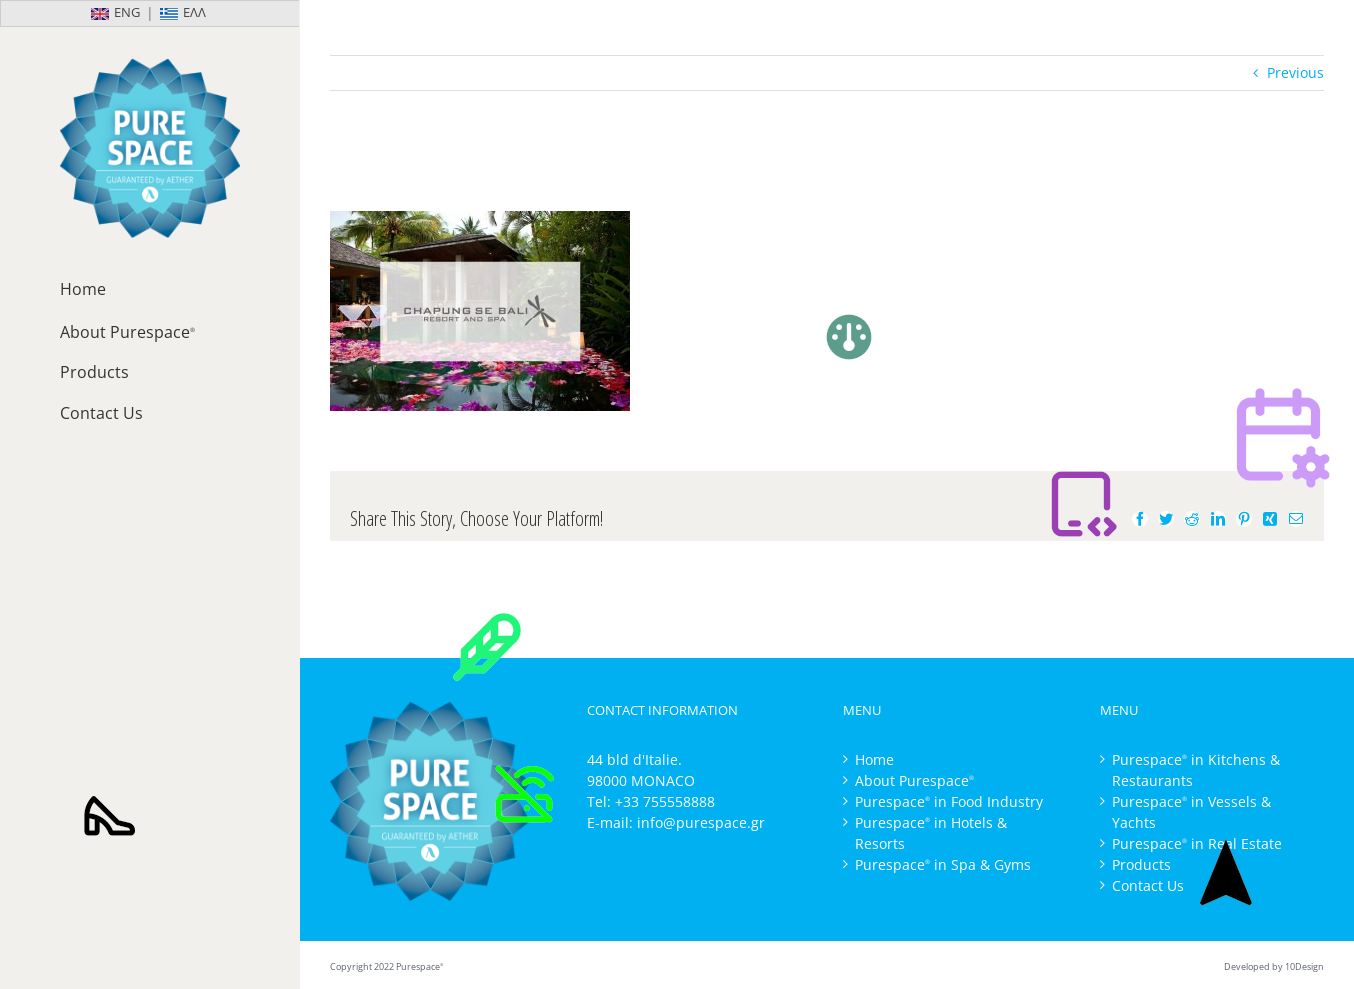 Image resolution: width=1354 pixels, height=989 pixels. I want to click on start navigation to destination, so click(1226, 874).